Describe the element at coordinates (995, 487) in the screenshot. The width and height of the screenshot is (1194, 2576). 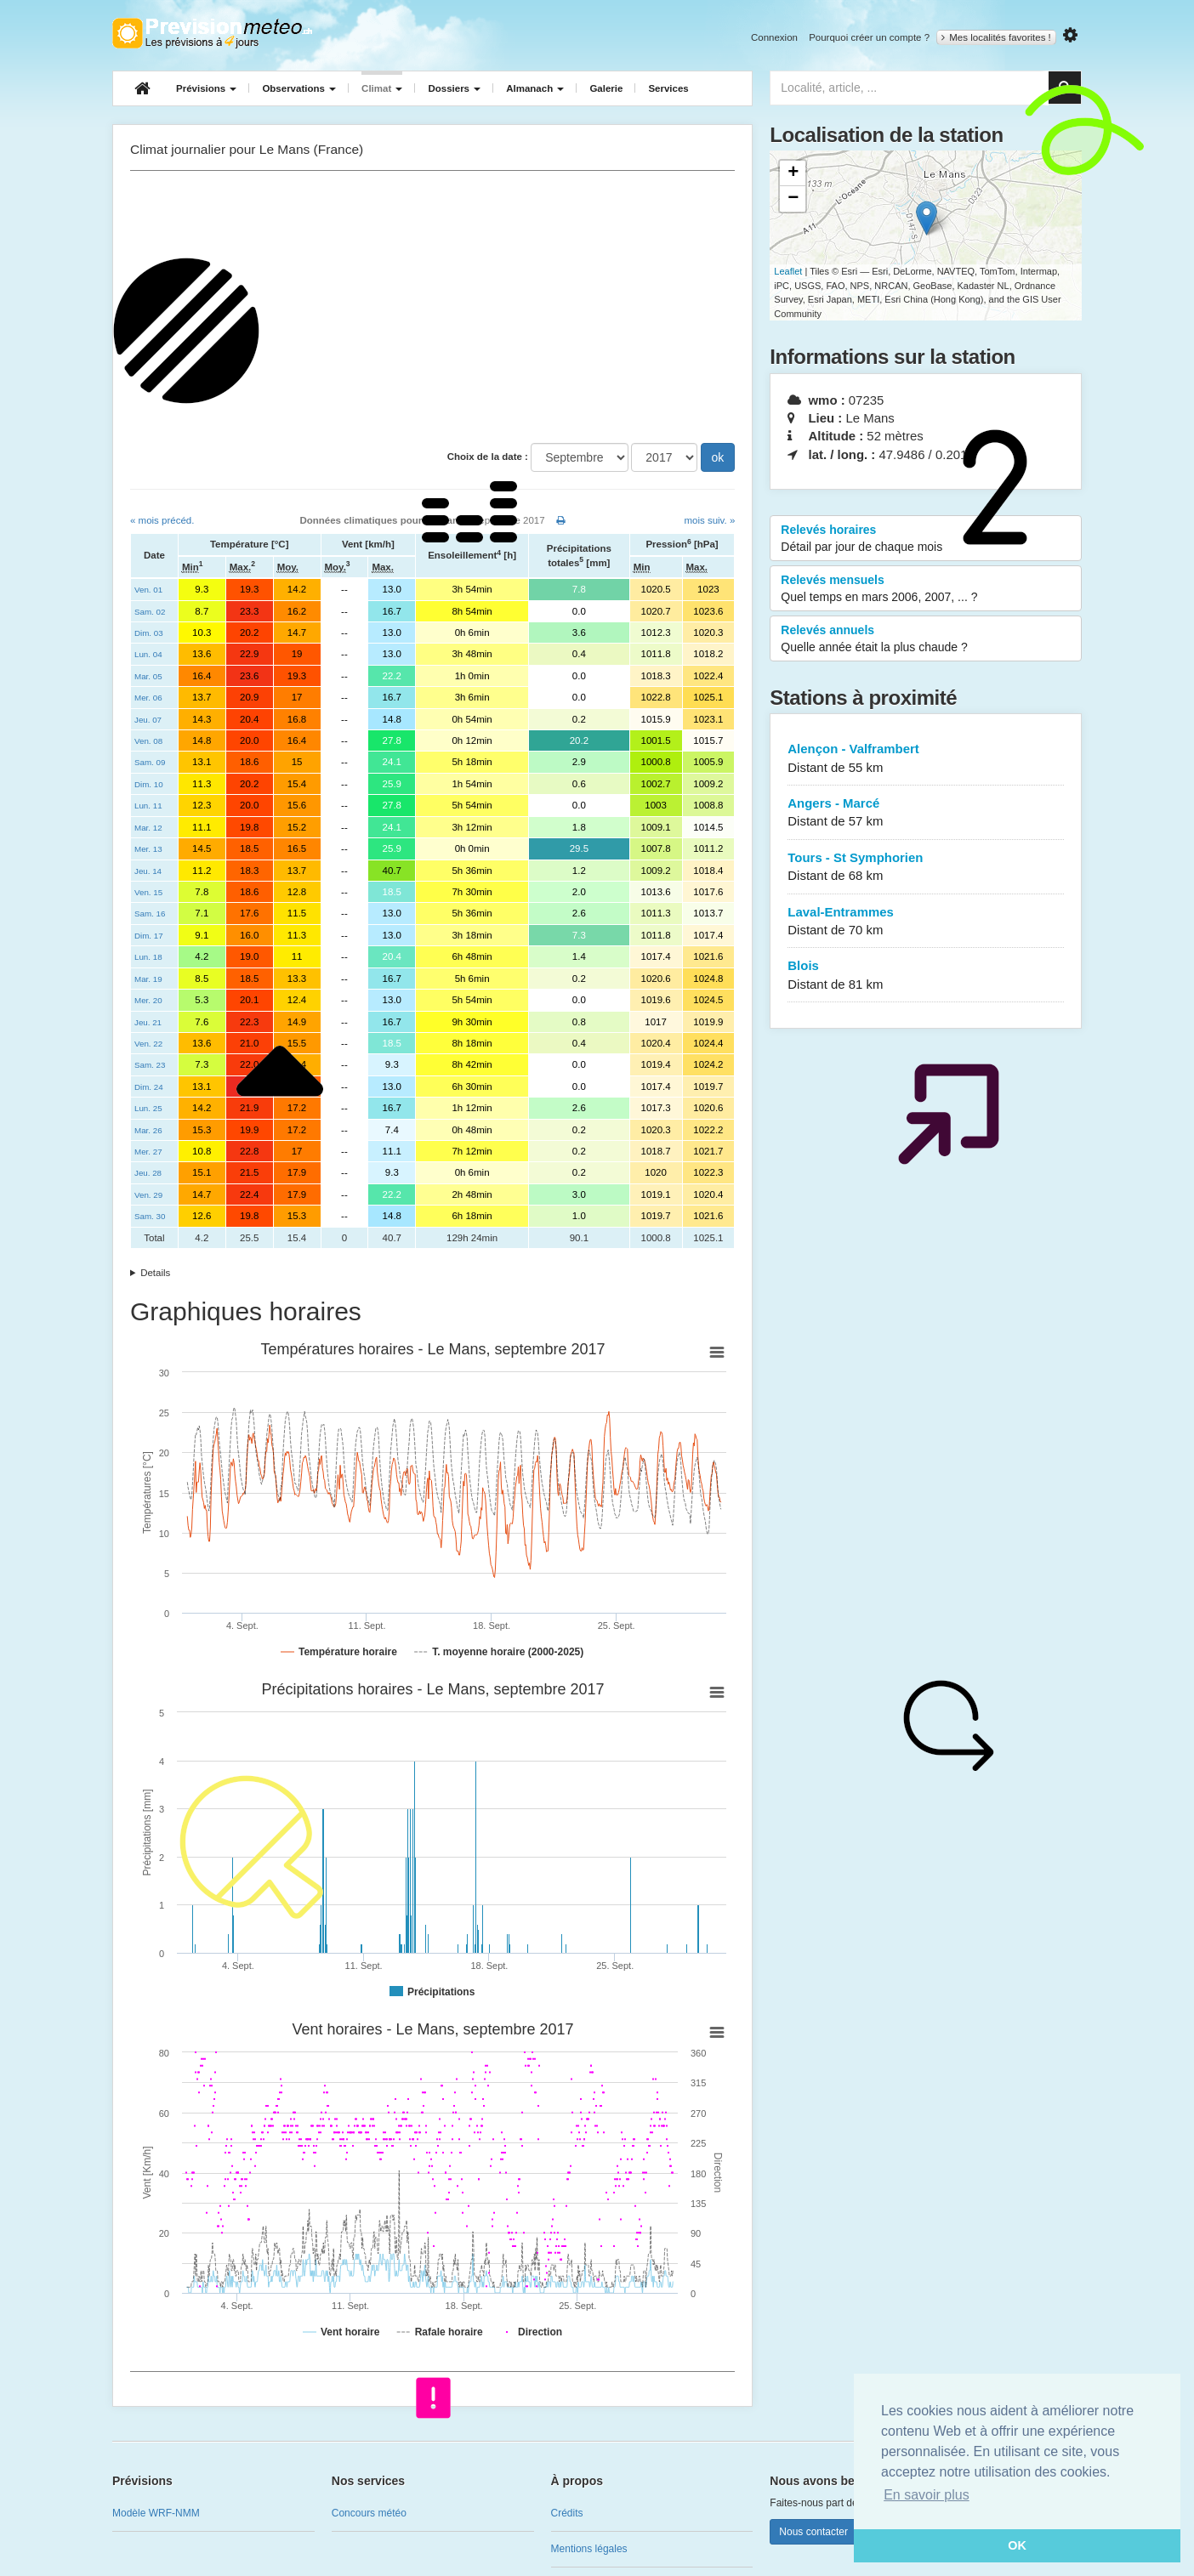
I see `indicates step 2 in a multi-step process` at that location.